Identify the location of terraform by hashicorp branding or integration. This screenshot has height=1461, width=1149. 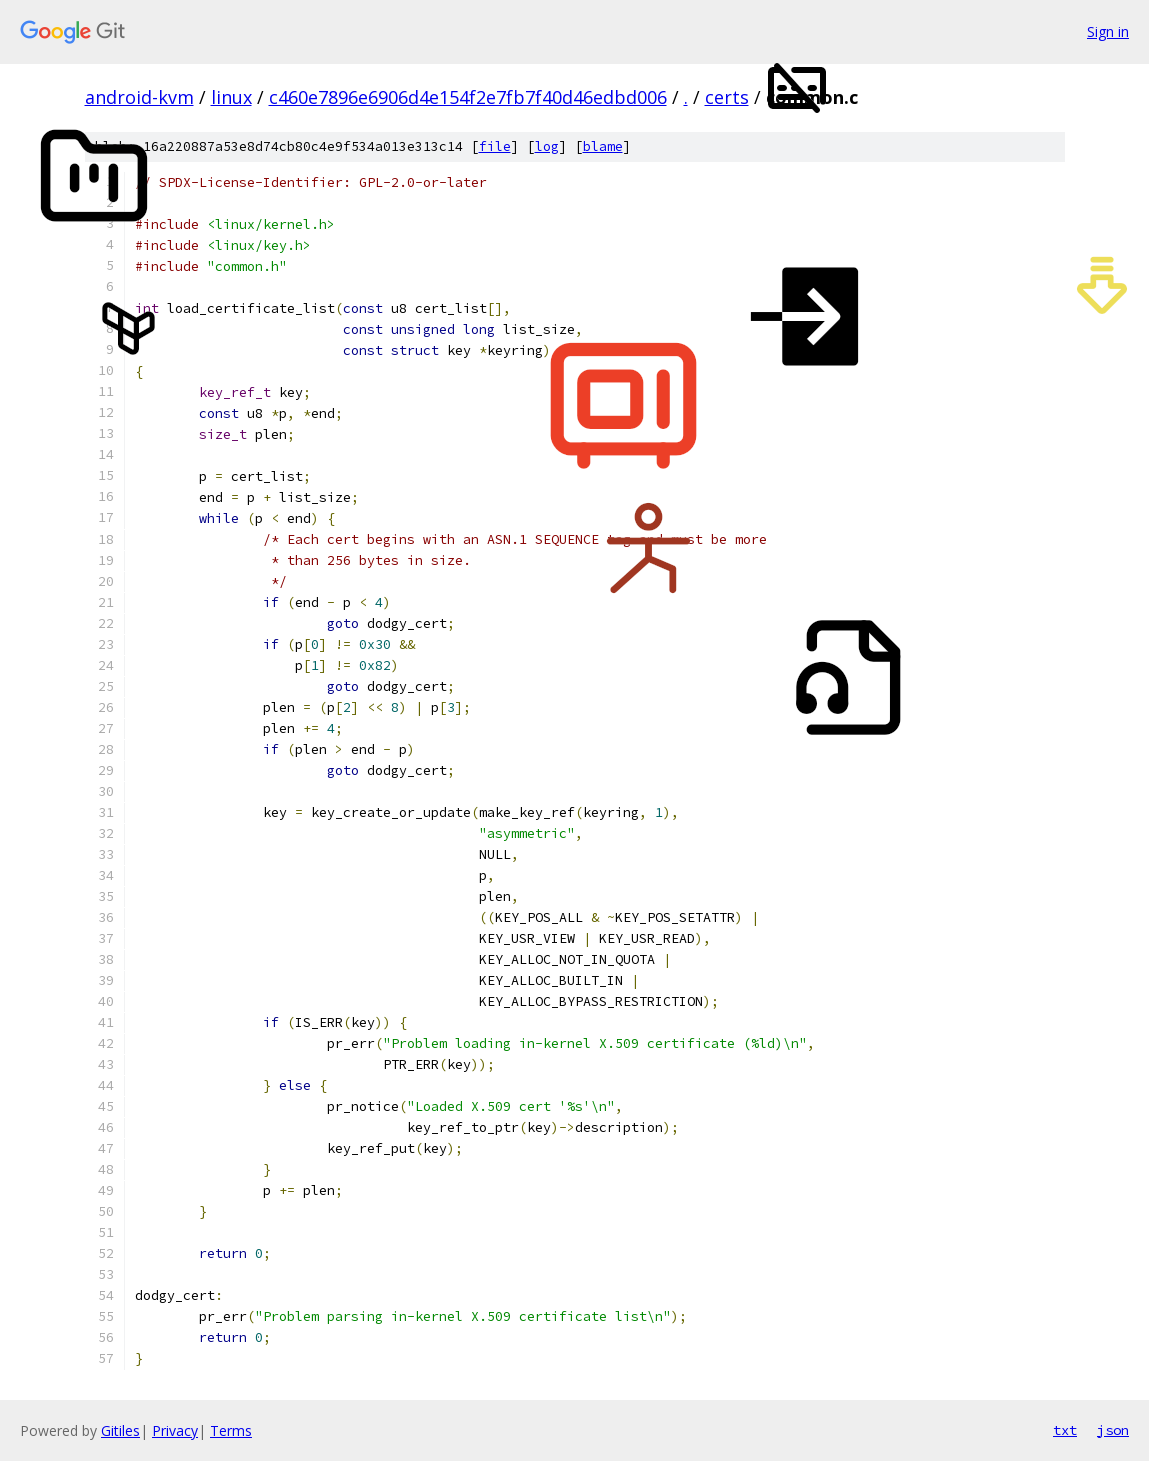
(128, 328).